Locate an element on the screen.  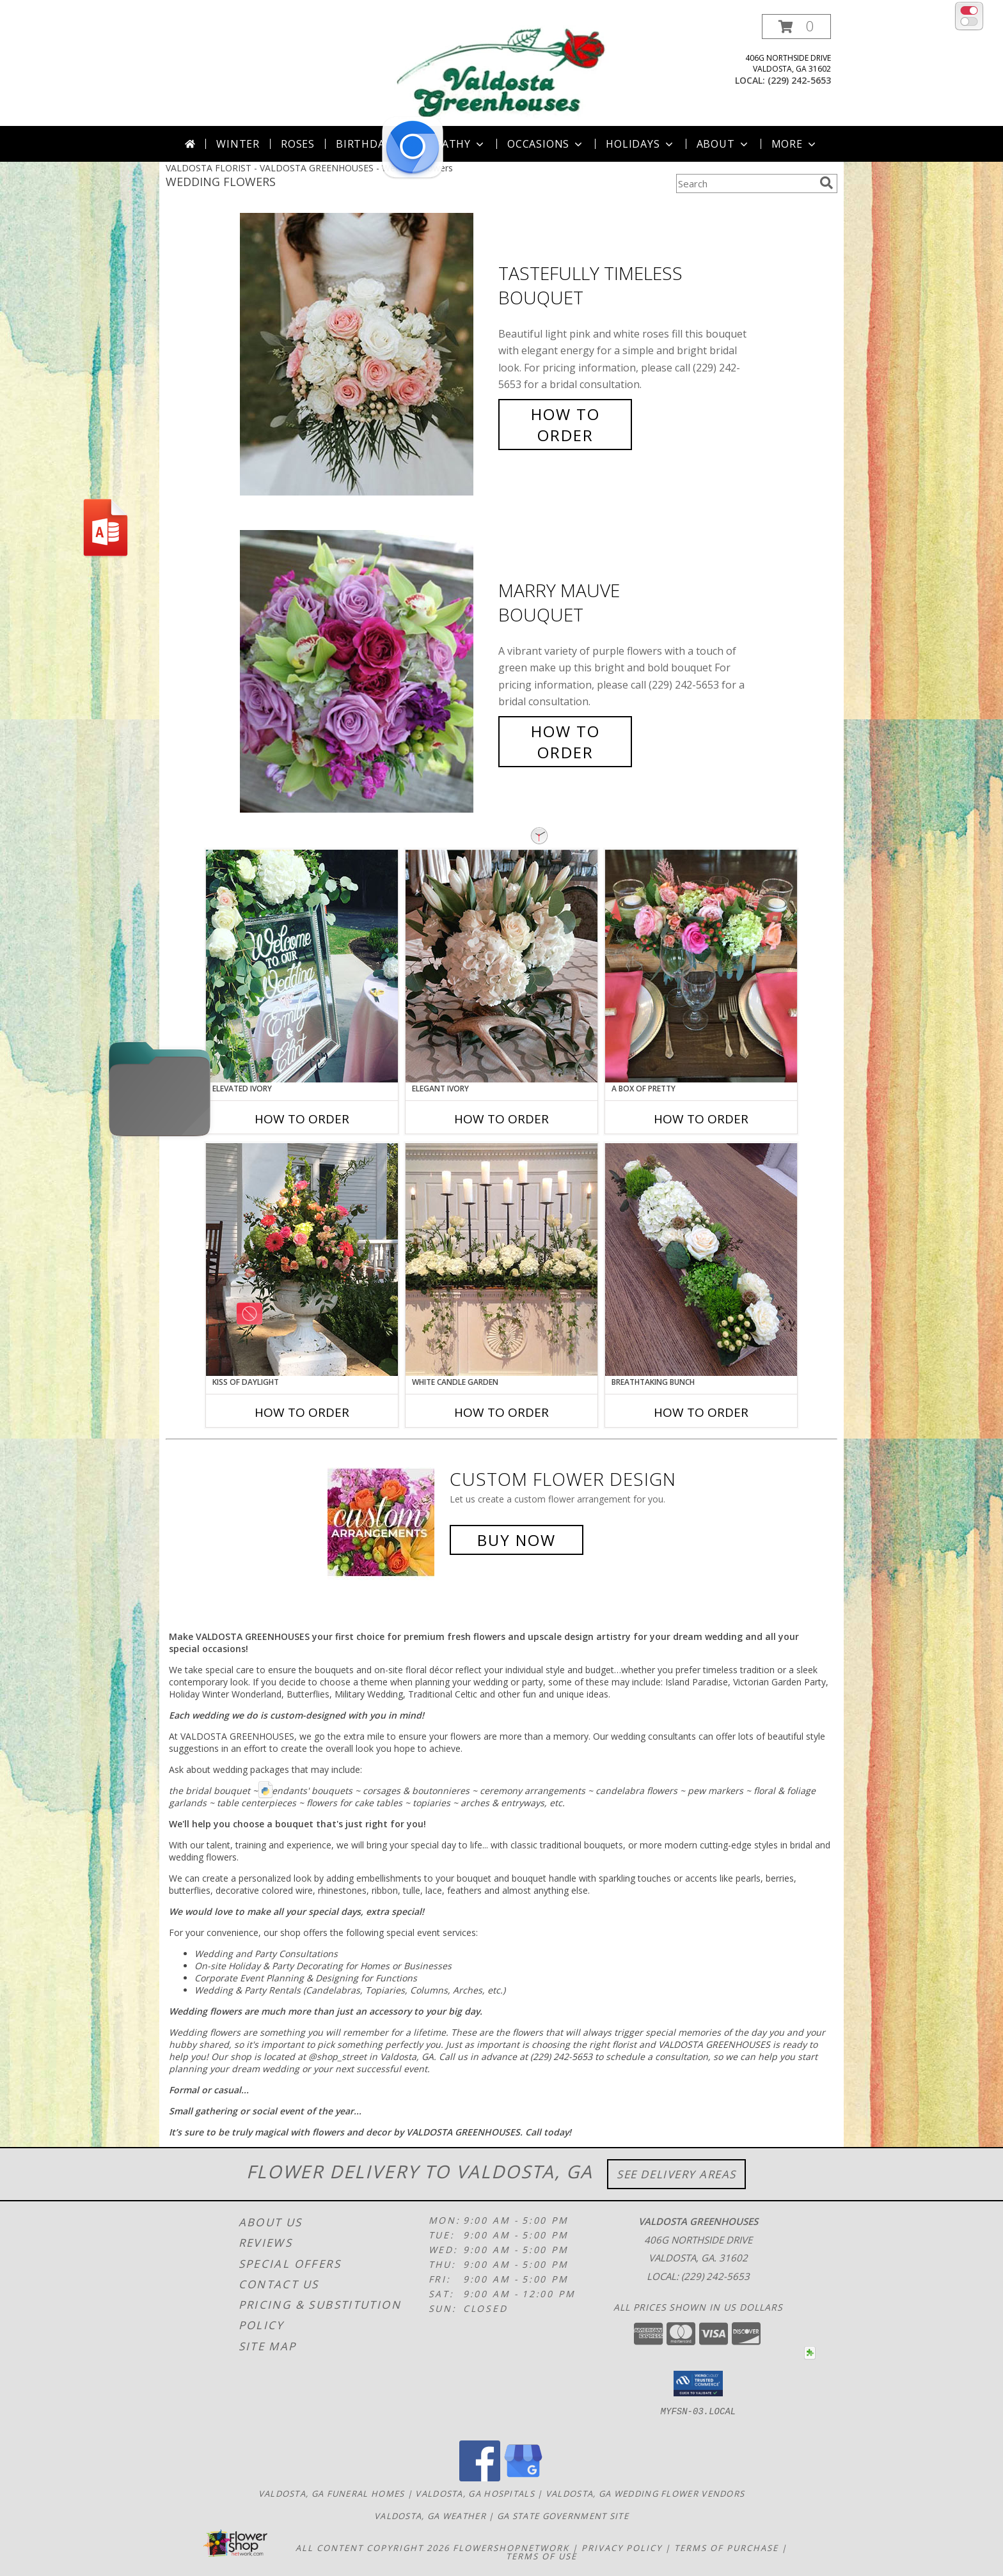
a microsoft access database file is located at coordinates (106, 527).